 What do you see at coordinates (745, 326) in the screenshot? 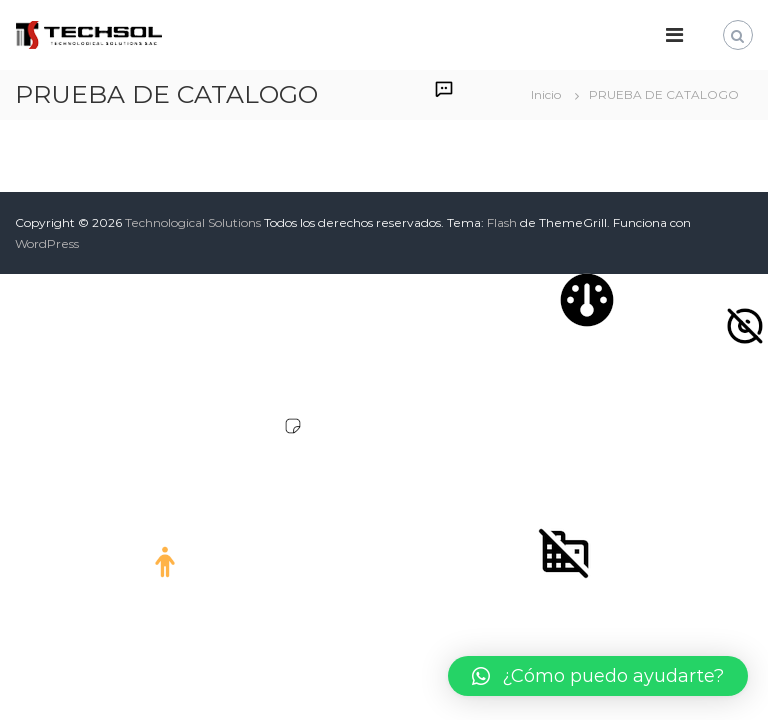
I see `indicates content is not copyrighted` at bounding box center [745, 326].